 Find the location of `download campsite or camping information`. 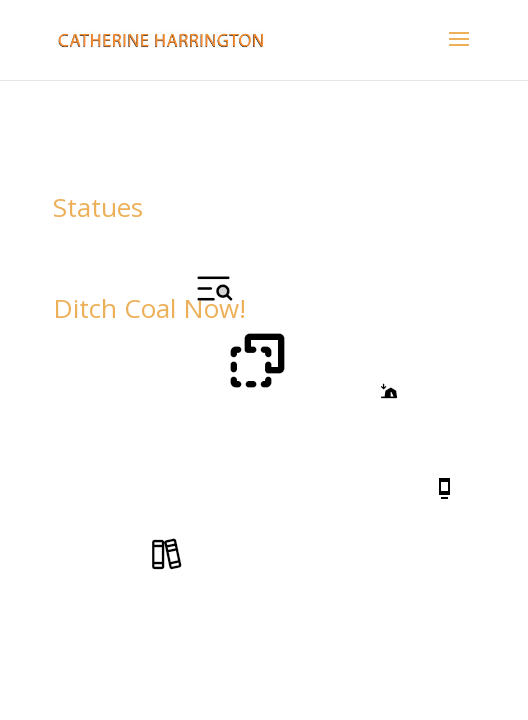

download campsite or camping information is located at coordinates (389, 391).